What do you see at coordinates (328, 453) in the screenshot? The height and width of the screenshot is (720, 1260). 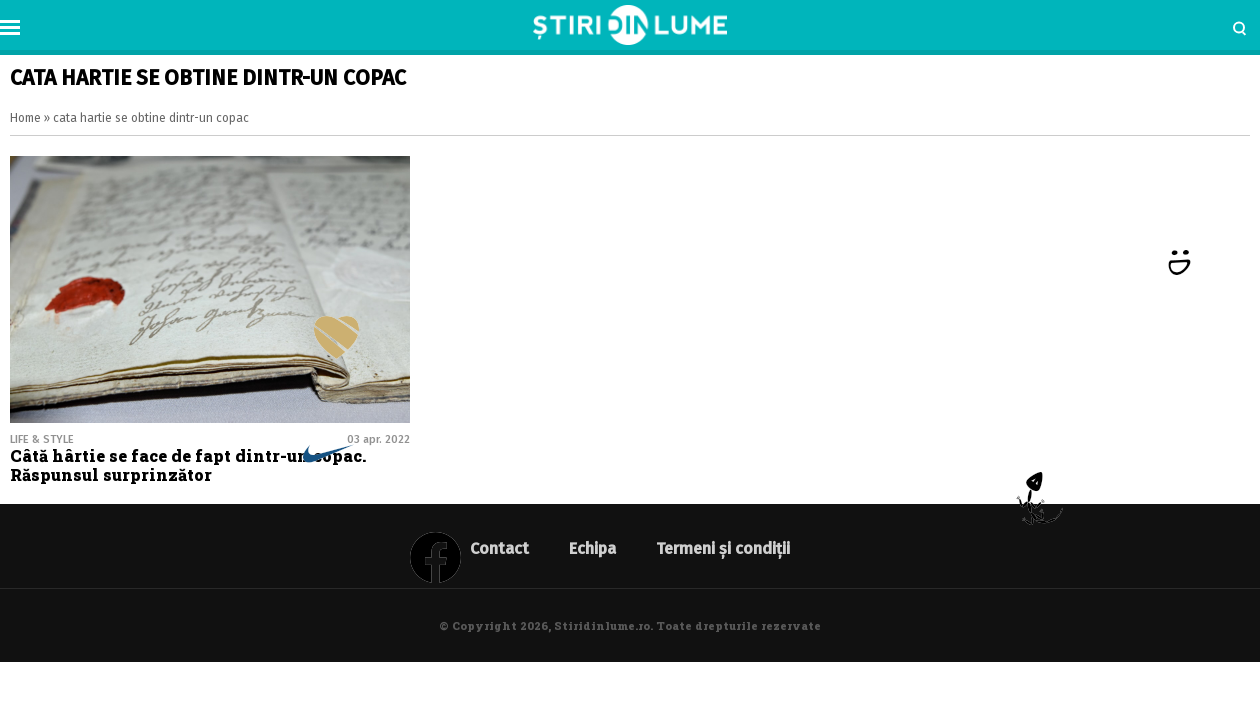 I see `Nike brand logo` at bounding box center [328, 453].